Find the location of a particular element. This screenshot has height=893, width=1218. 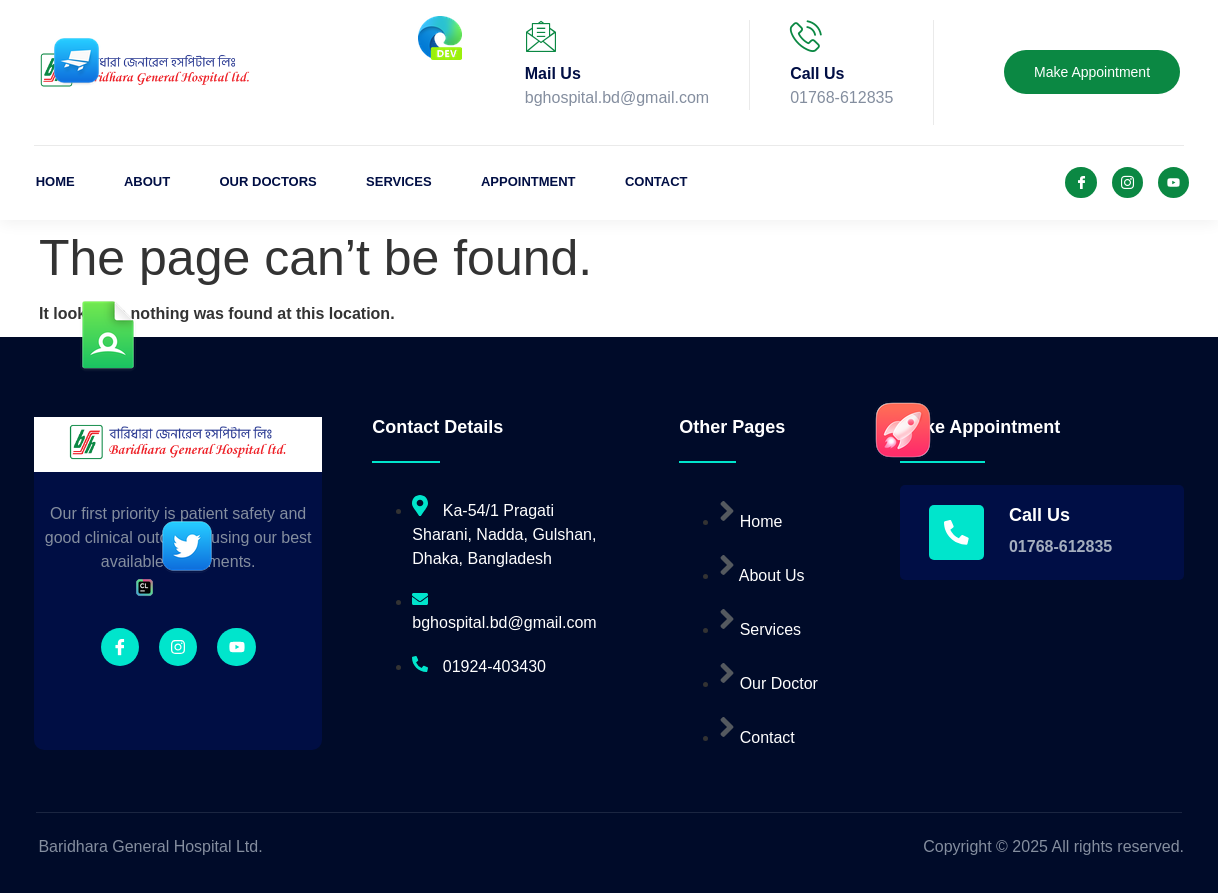

open CLion IDE application is located at coordinates (144, 587).